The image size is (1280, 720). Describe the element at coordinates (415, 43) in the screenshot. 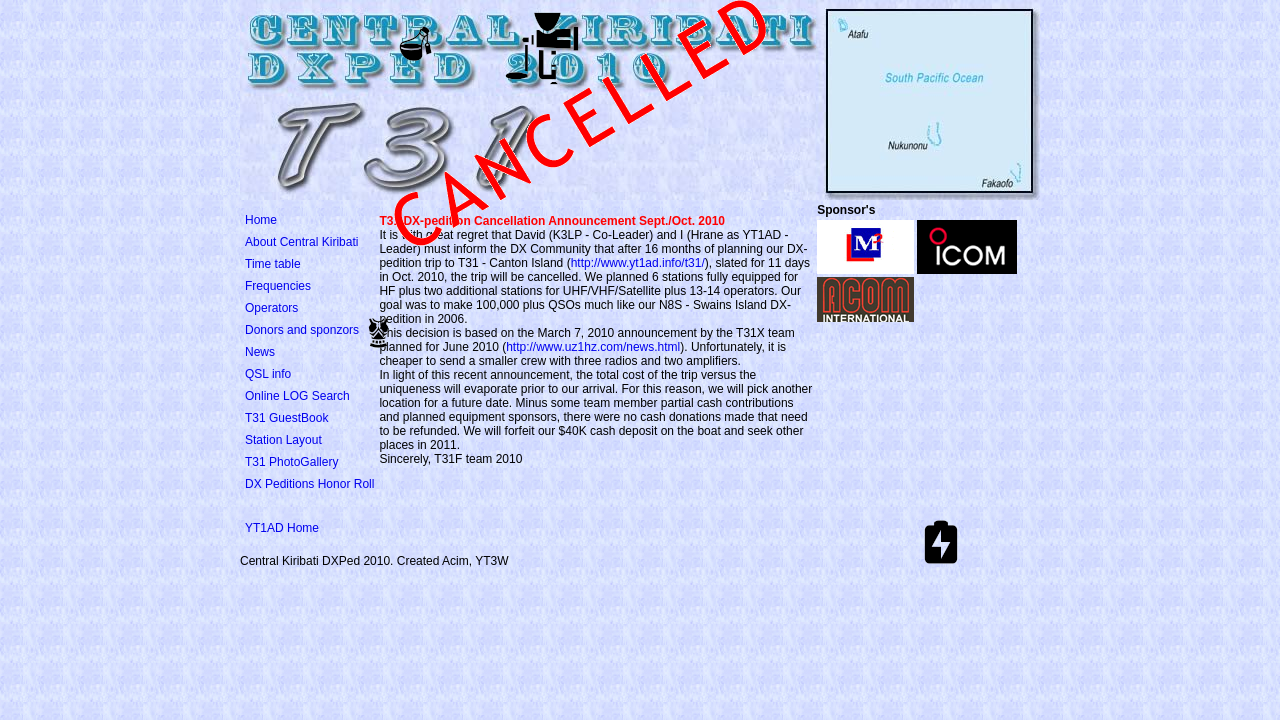

I see `consume a potion or drink item` at that location.